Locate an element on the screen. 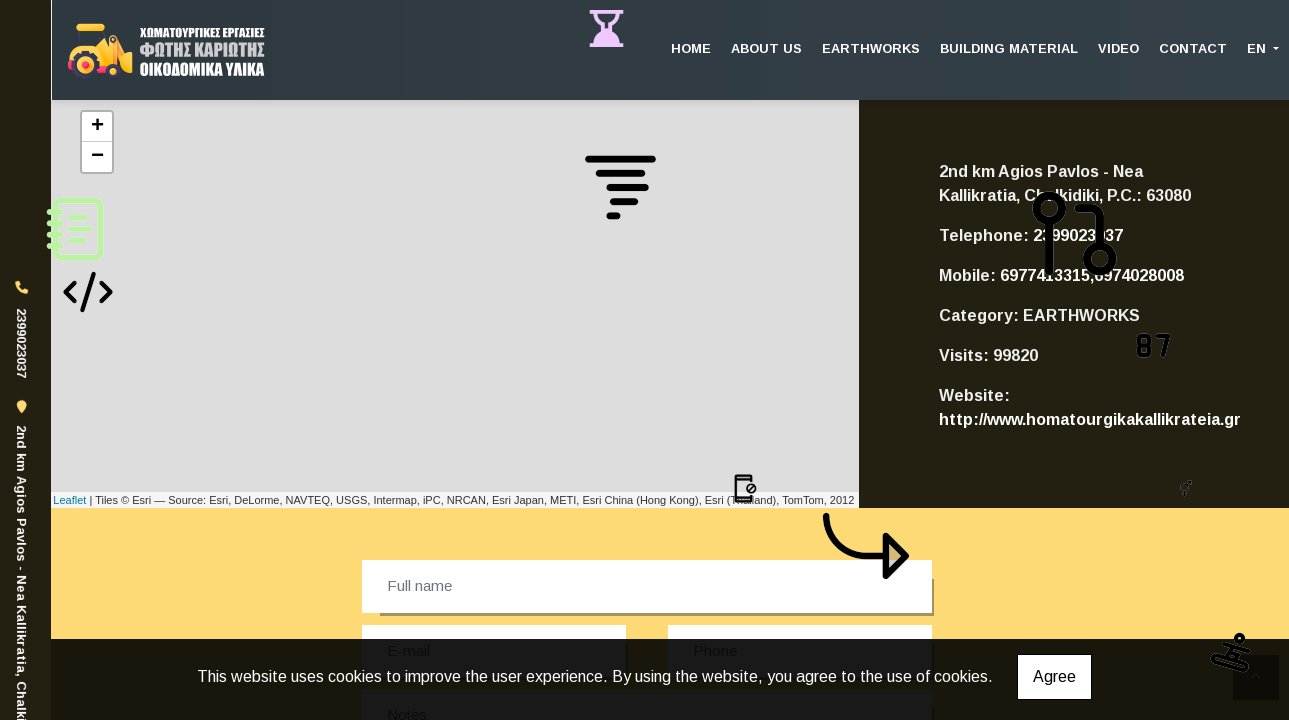 This screenshot has height=720, width=1289. access snowboarding or winter sports content is located at coordinates (1232, 652).